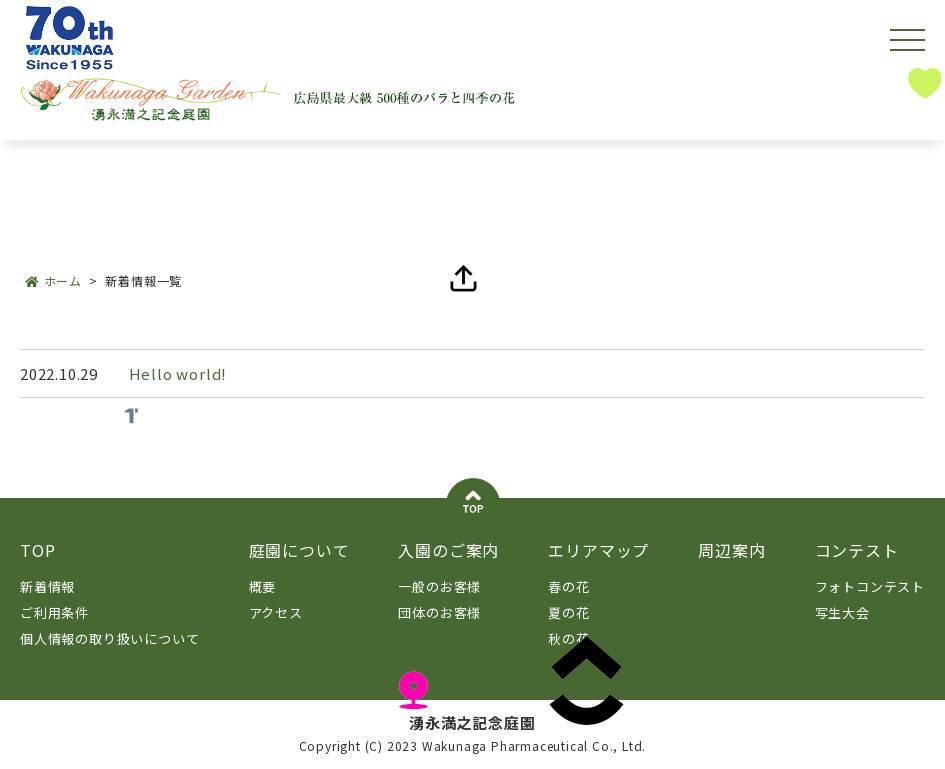 This screenshot has height=769, width=945. I want to click on open clickup app, so click(586, 680).